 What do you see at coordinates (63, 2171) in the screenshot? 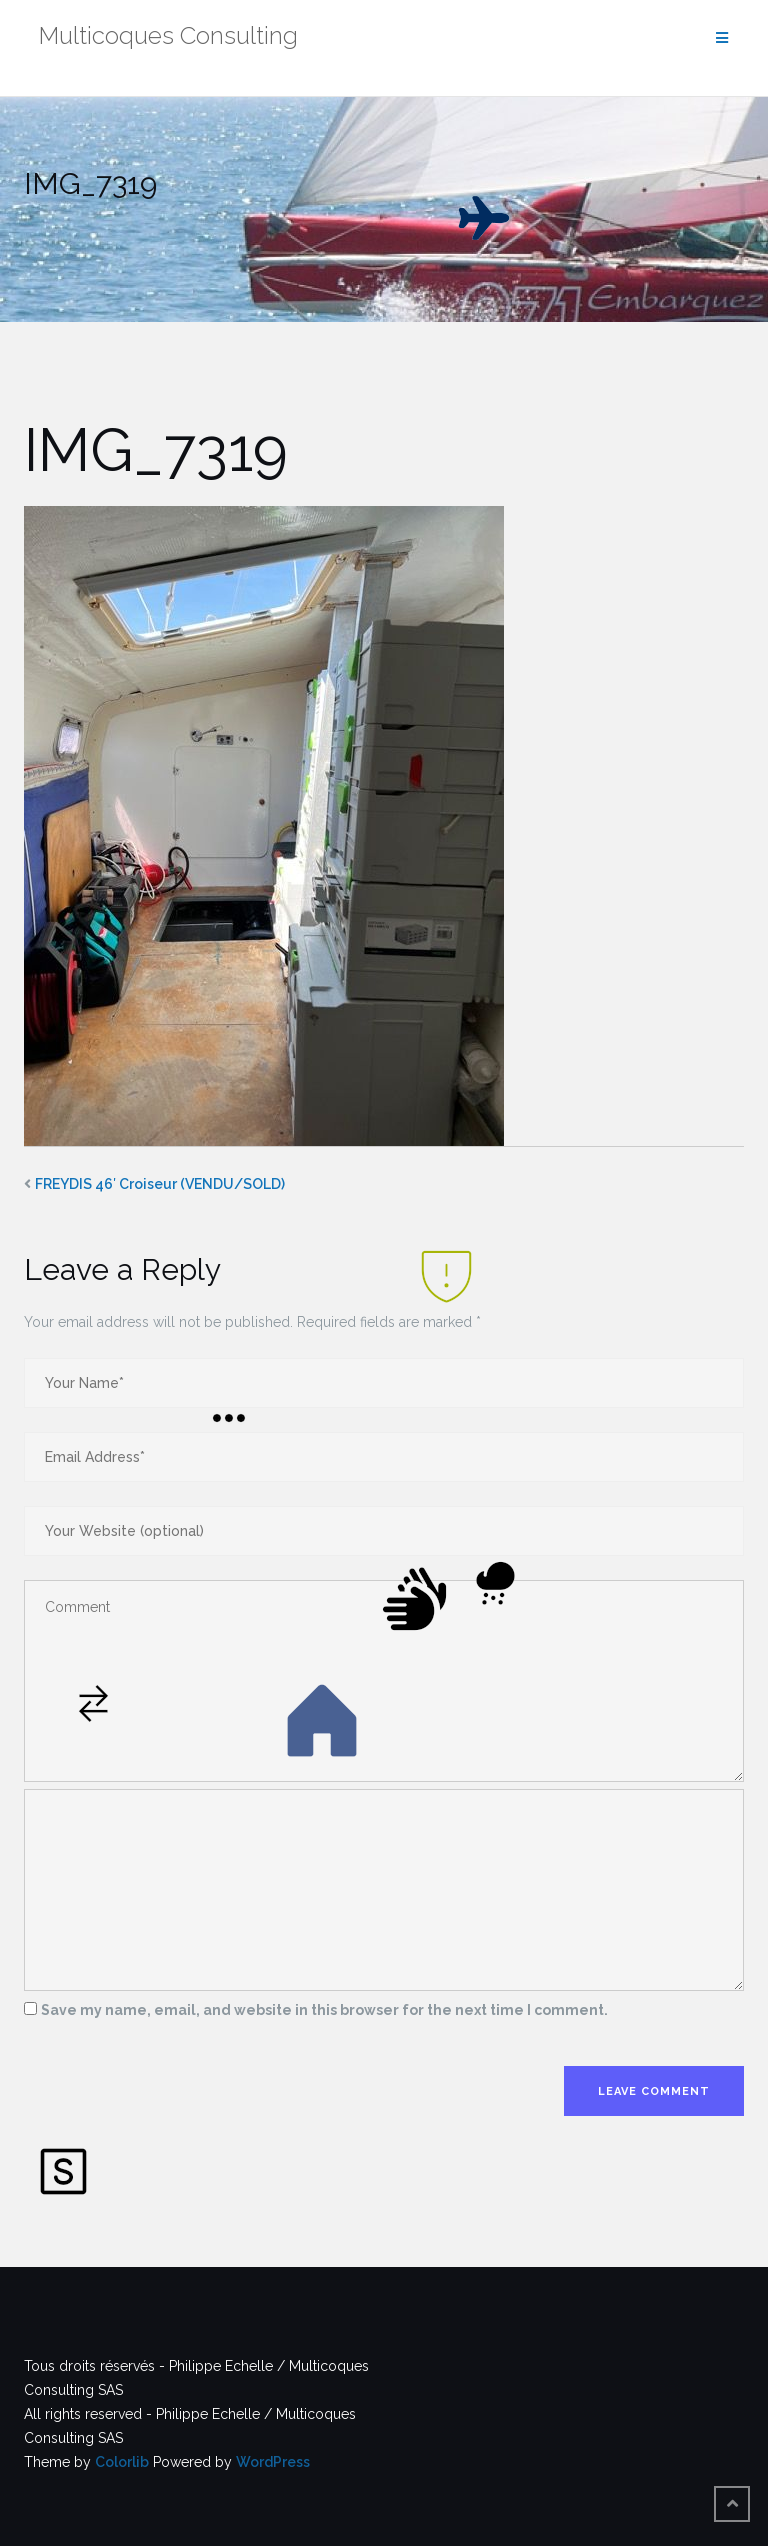
I see `link to Stripe payment services` at bounding box center [63, 2171].